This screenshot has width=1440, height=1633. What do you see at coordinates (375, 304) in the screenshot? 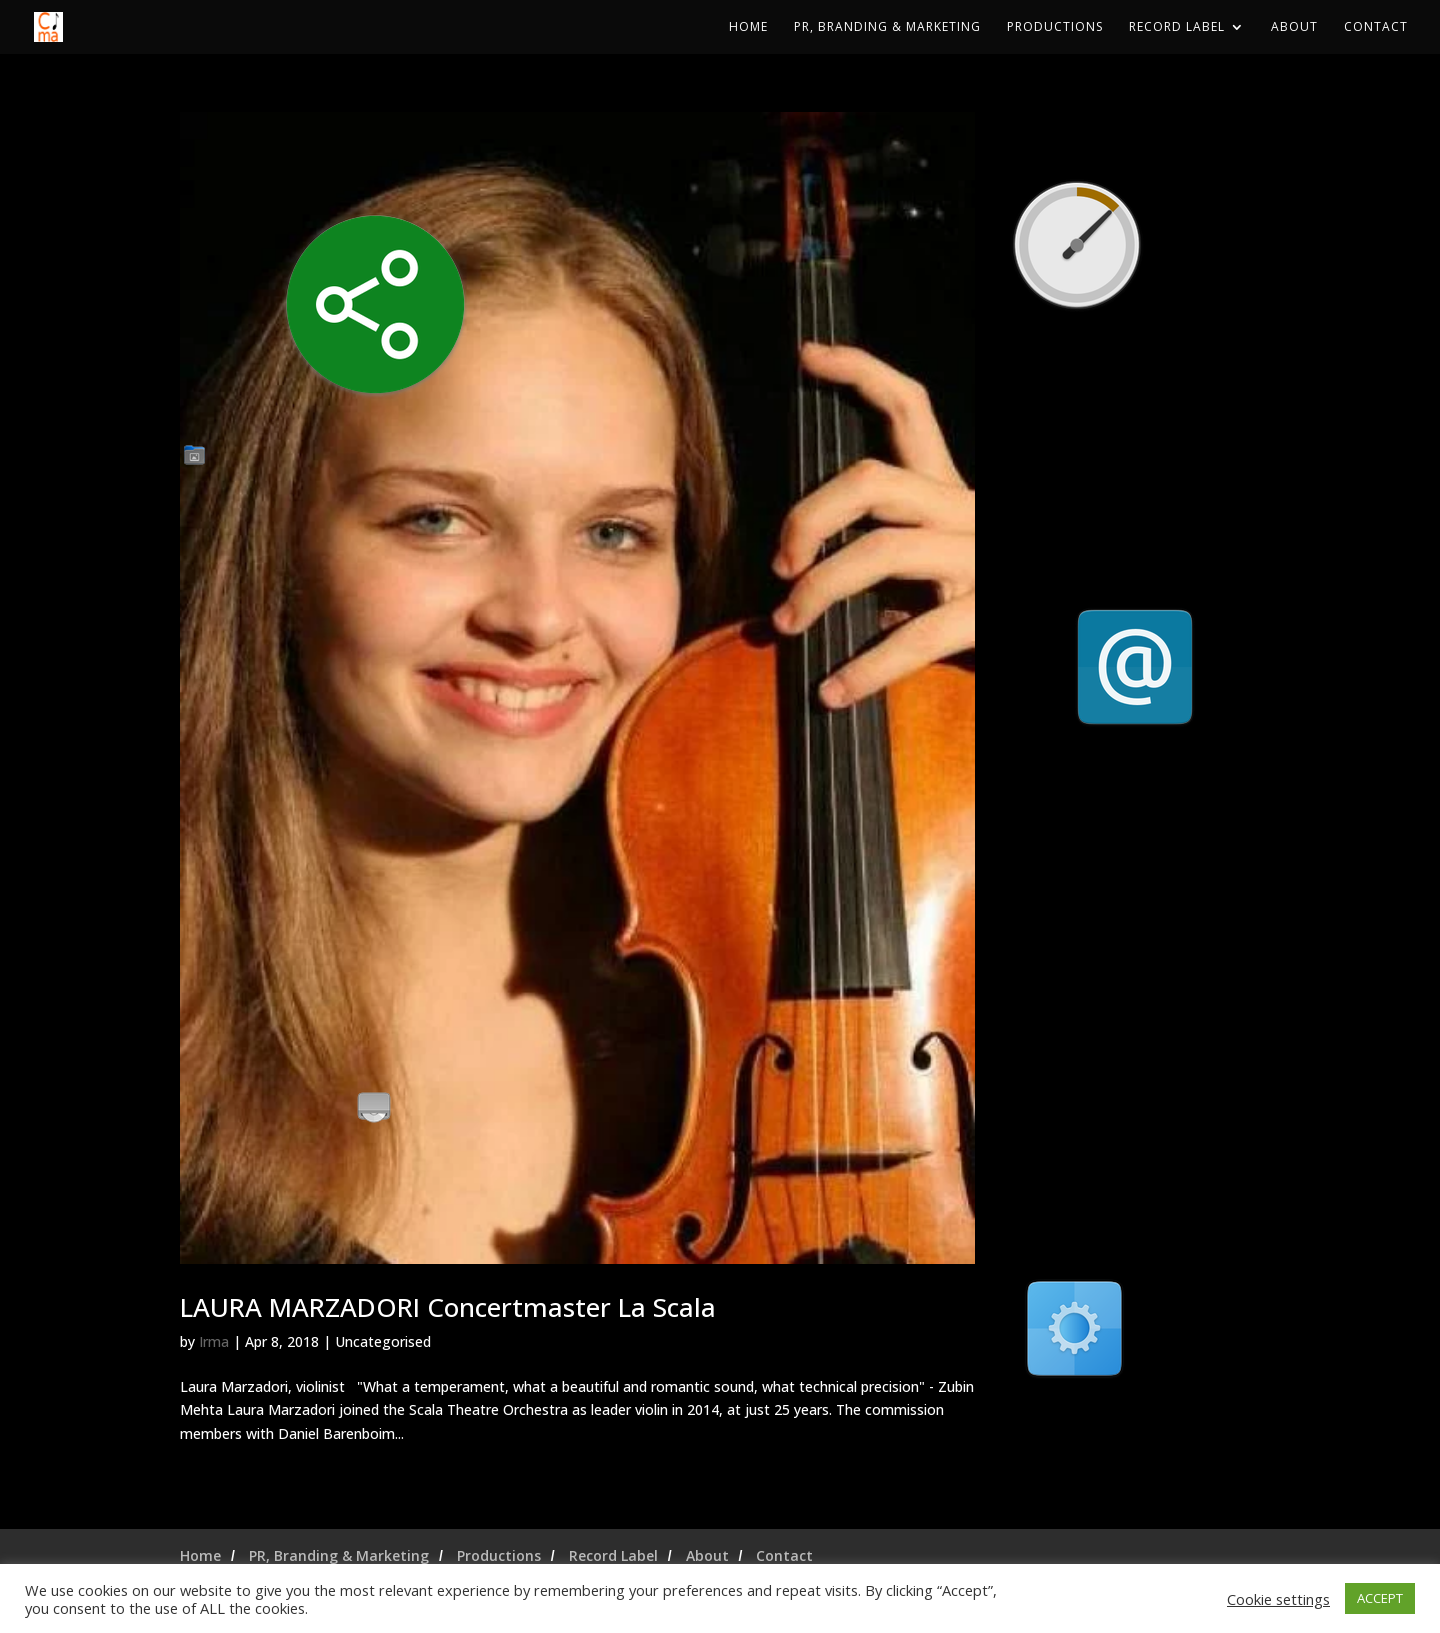
I see `access sharing and network preferences` at bounding box center [375, 304].